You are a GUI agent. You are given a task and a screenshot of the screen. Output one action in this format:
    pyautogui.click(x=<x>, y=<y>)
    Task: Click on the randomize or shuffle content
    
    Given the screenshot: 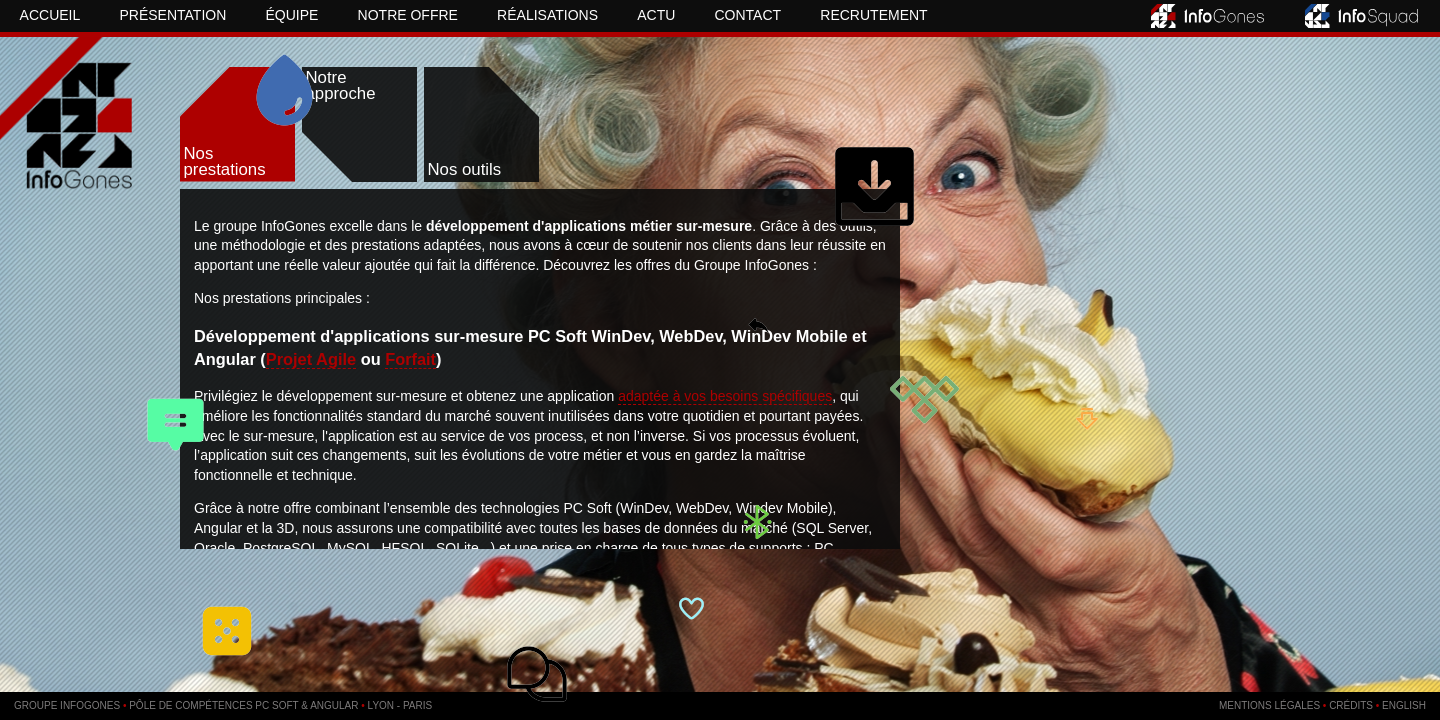 What is the action you would take?
    pyautogui.click(x=227, y=631)
    